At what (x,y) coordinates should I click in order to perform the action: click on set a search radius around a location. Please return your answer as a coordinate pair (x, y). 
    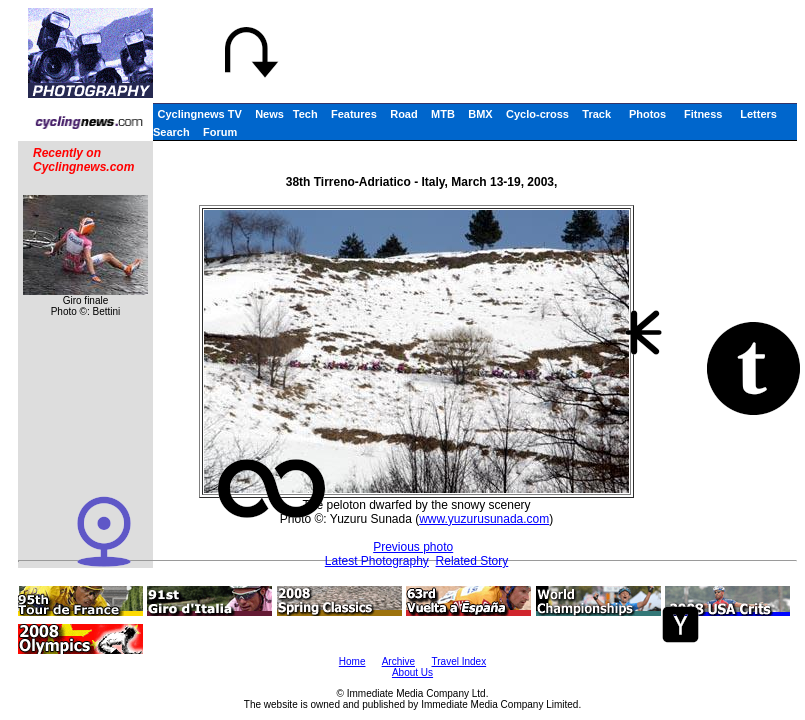
    Looking at the image, I should click on (104, 530).